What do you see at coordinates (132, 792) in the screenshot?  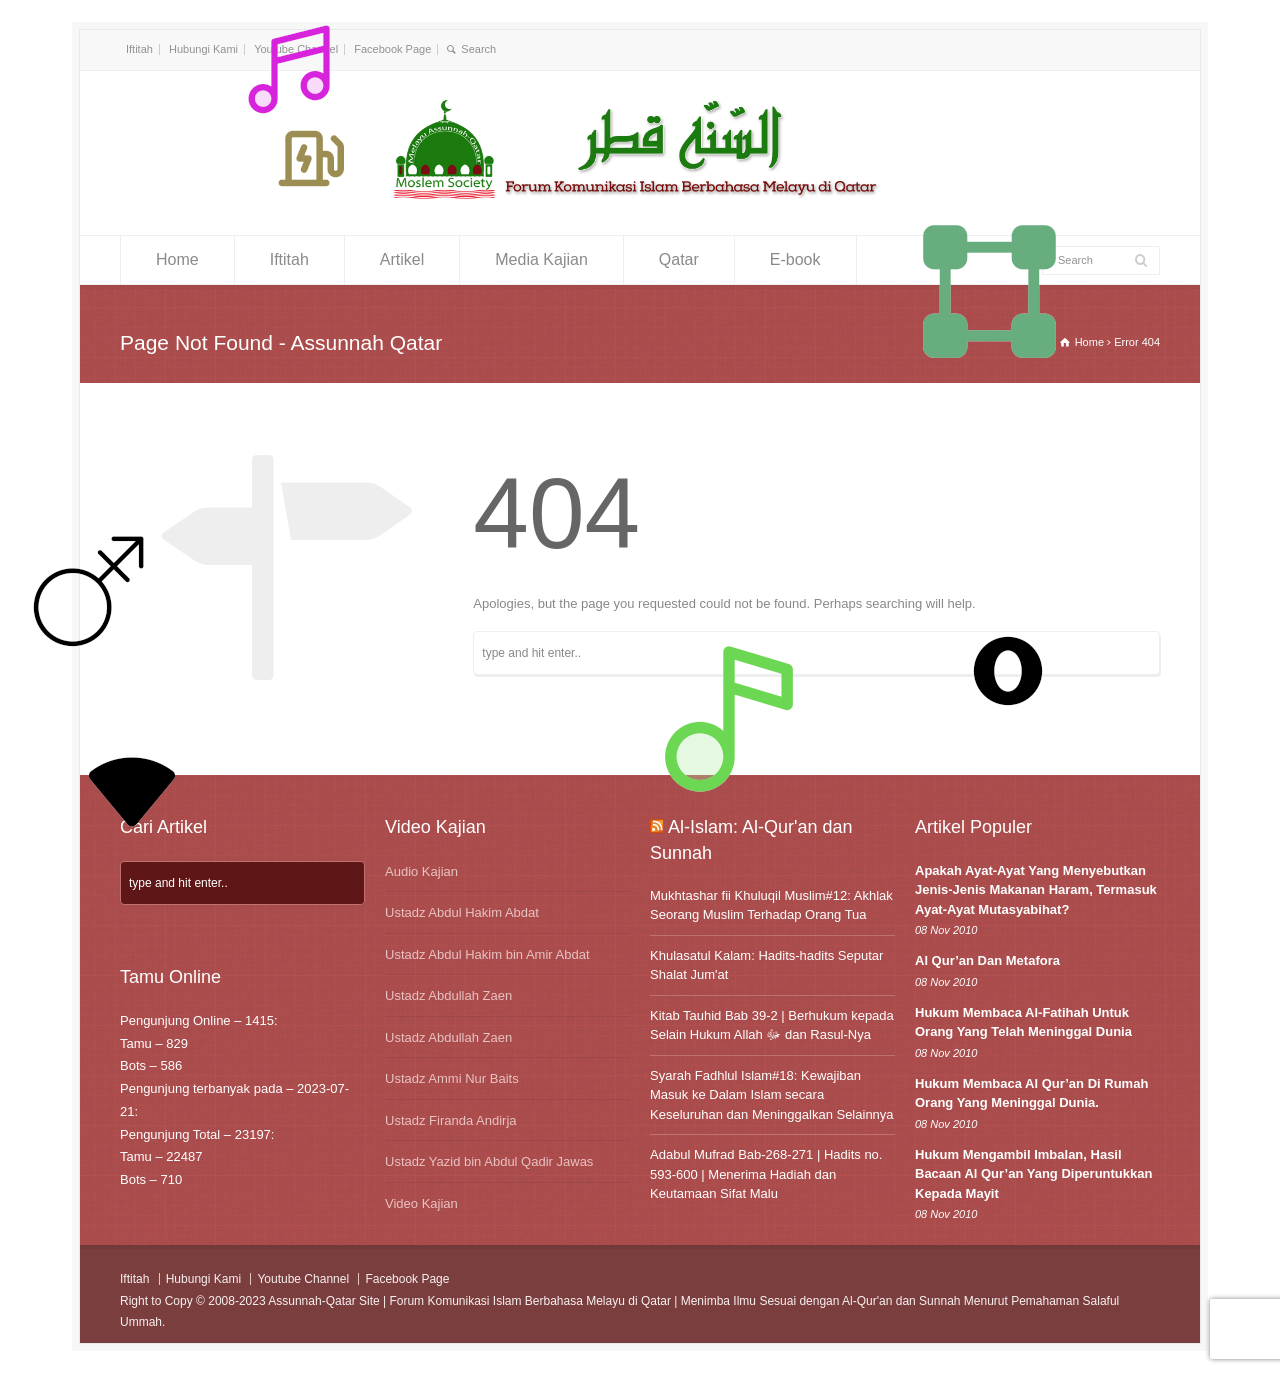 I see `indicates strong wifi signal strength` at bounding box center [132, 792].